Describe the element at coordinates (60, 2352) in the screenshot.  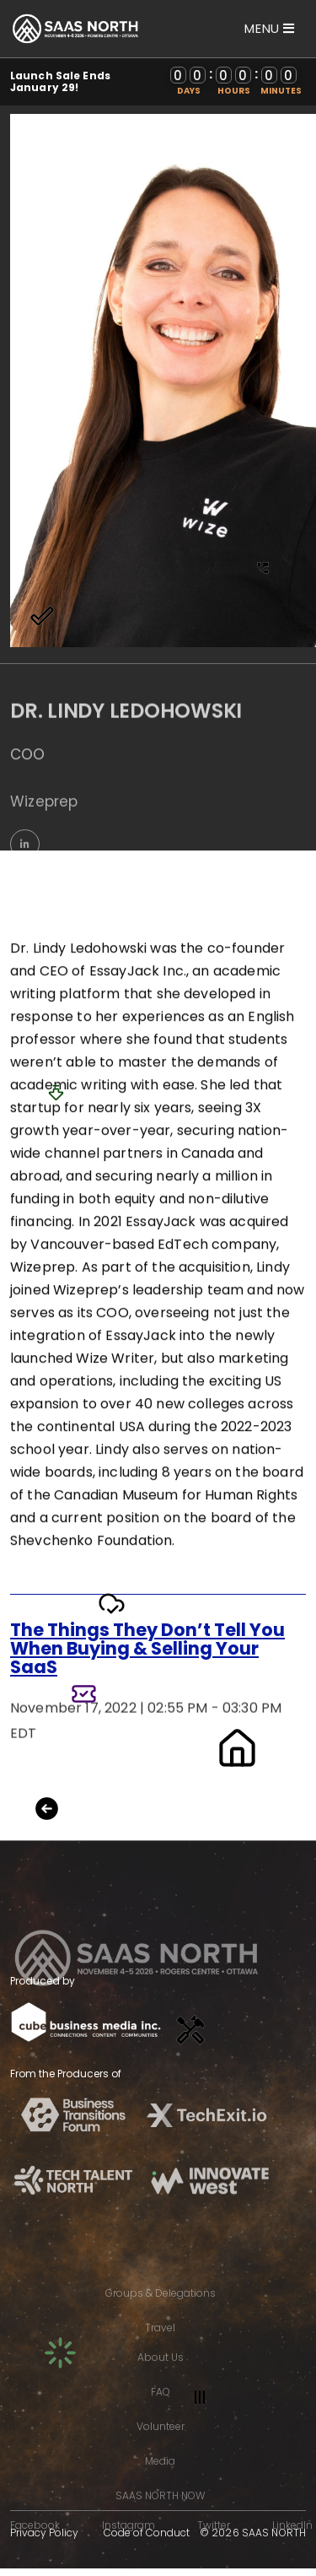
I see `loading content in progress` at that location.